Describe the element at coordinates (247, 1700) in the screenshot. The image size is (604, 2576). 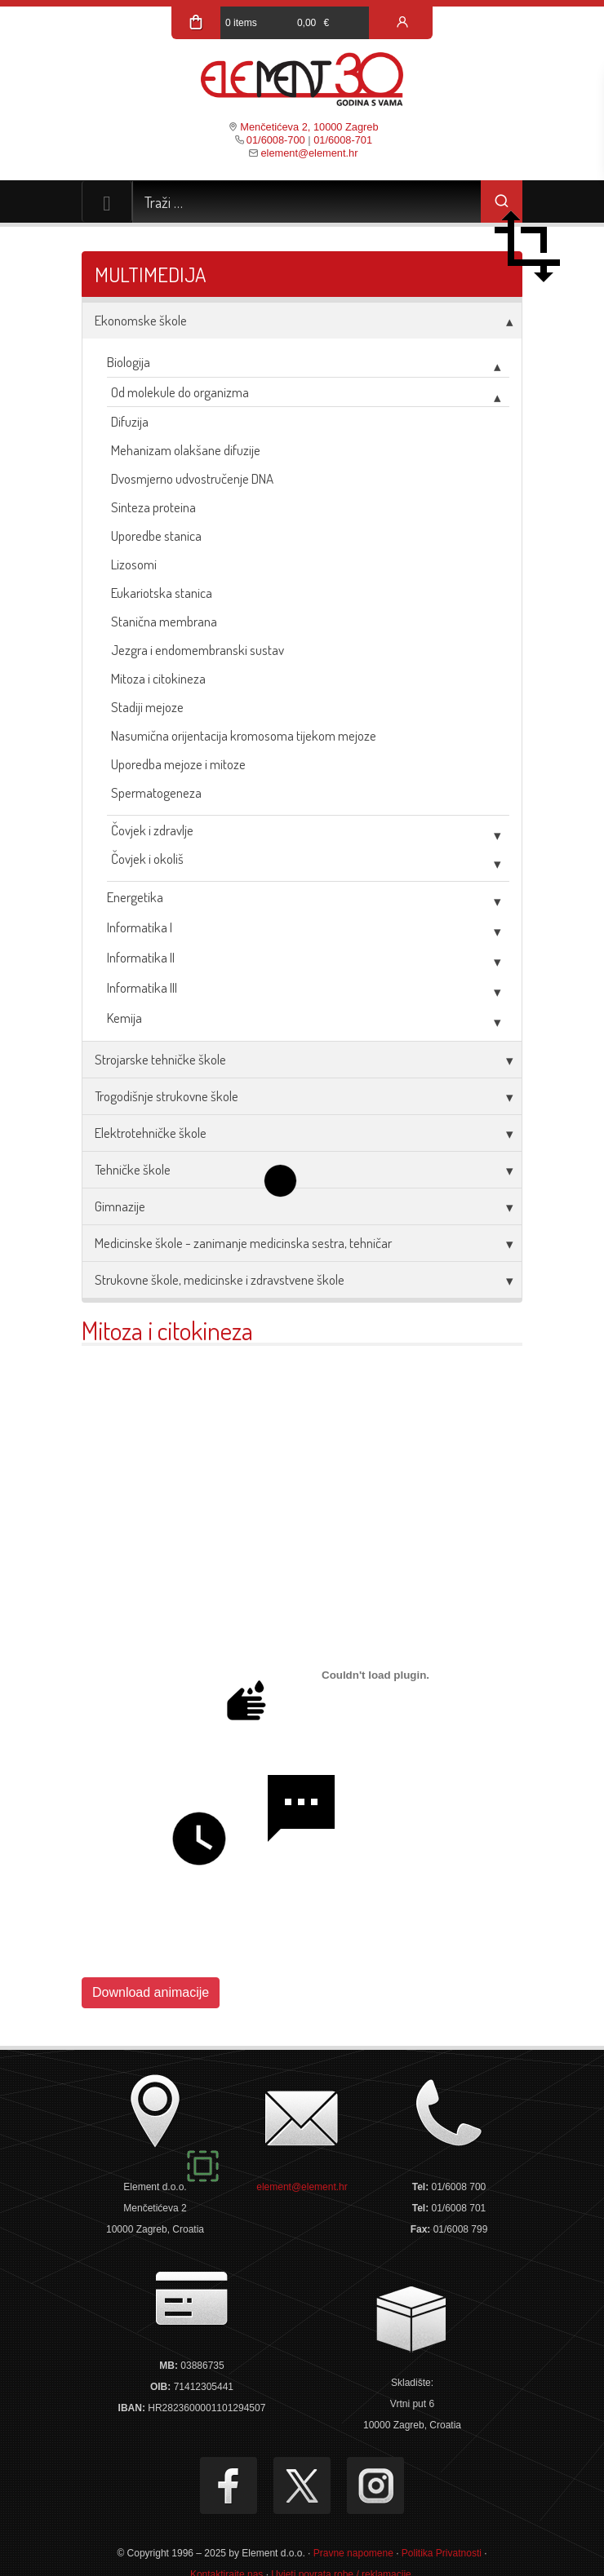
I see `wash your hands reminder` at that location.